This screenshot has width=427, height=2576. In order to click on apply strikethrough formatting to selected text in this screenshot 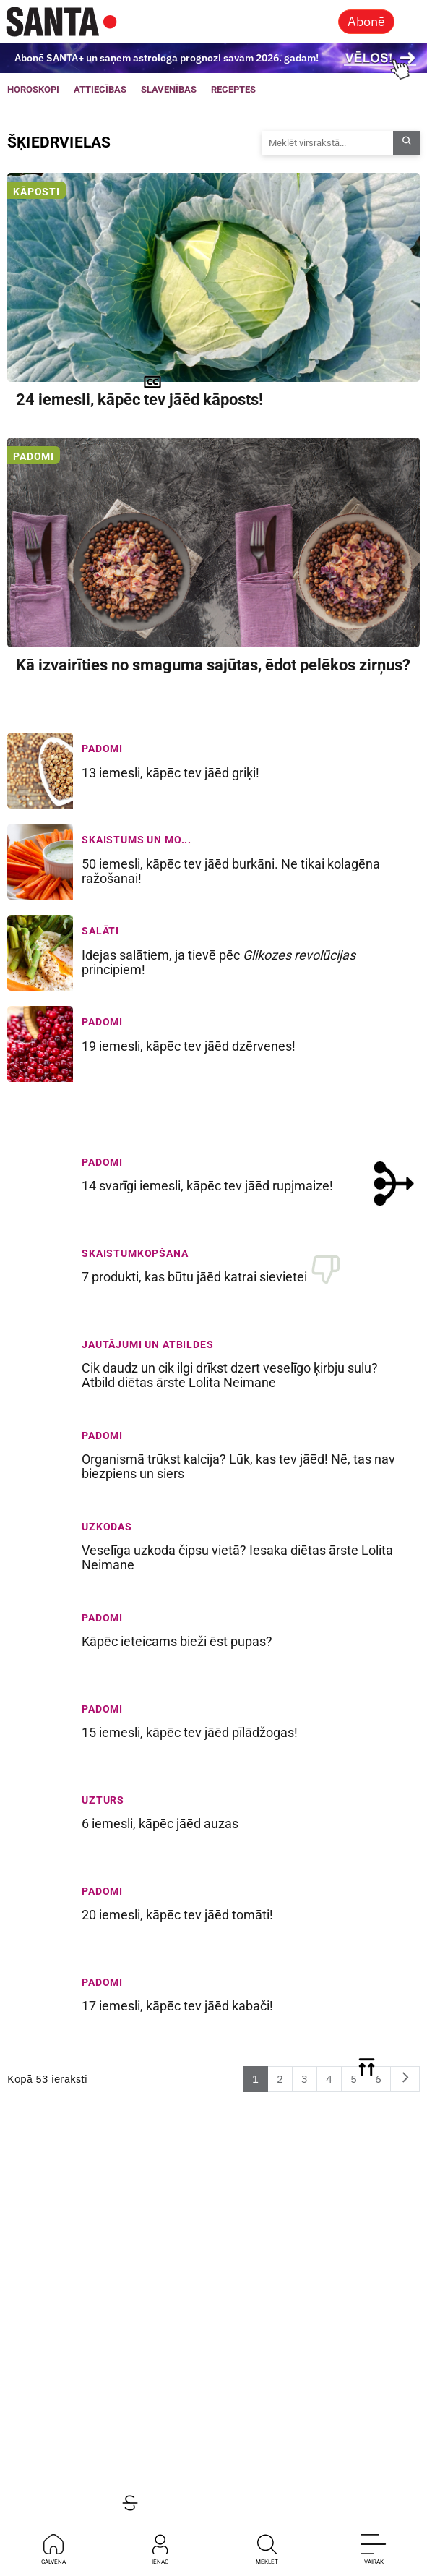, I will do `click(130, 2503)`.